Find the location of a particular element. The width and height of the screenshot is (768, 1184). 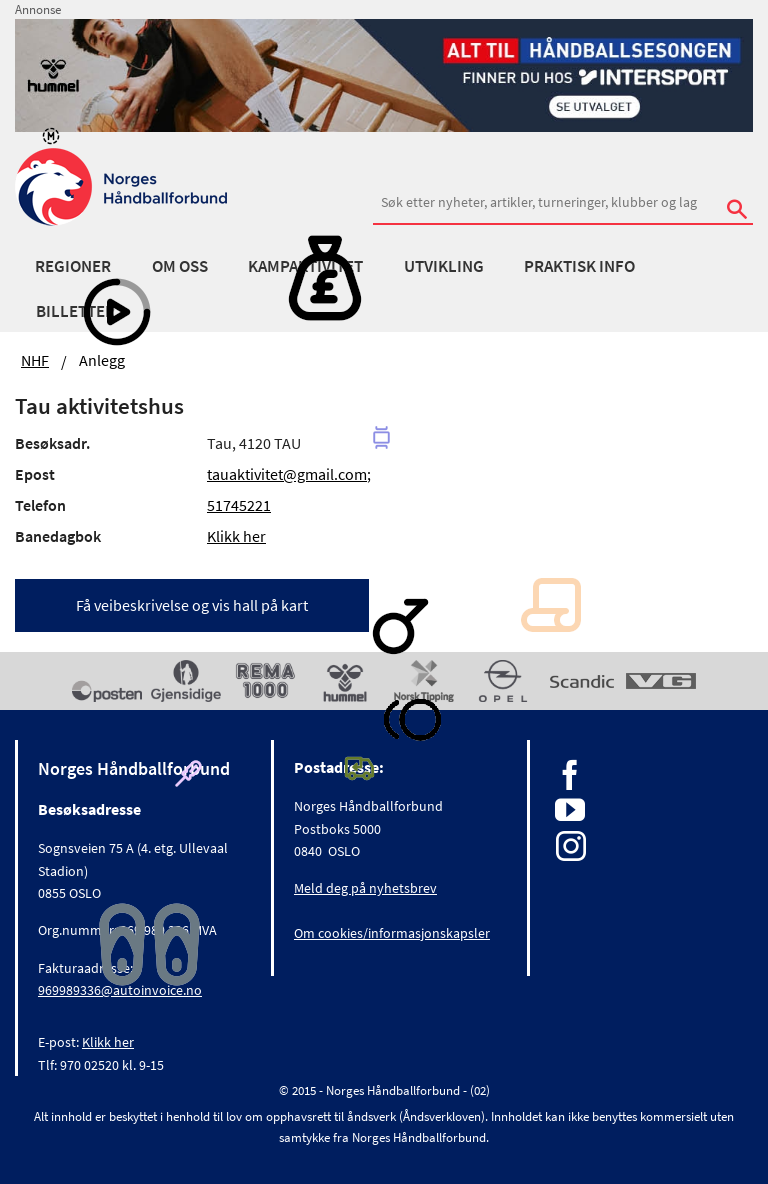

indicates a pending or in-progress medium priority status is located at coordinates (51, 136).